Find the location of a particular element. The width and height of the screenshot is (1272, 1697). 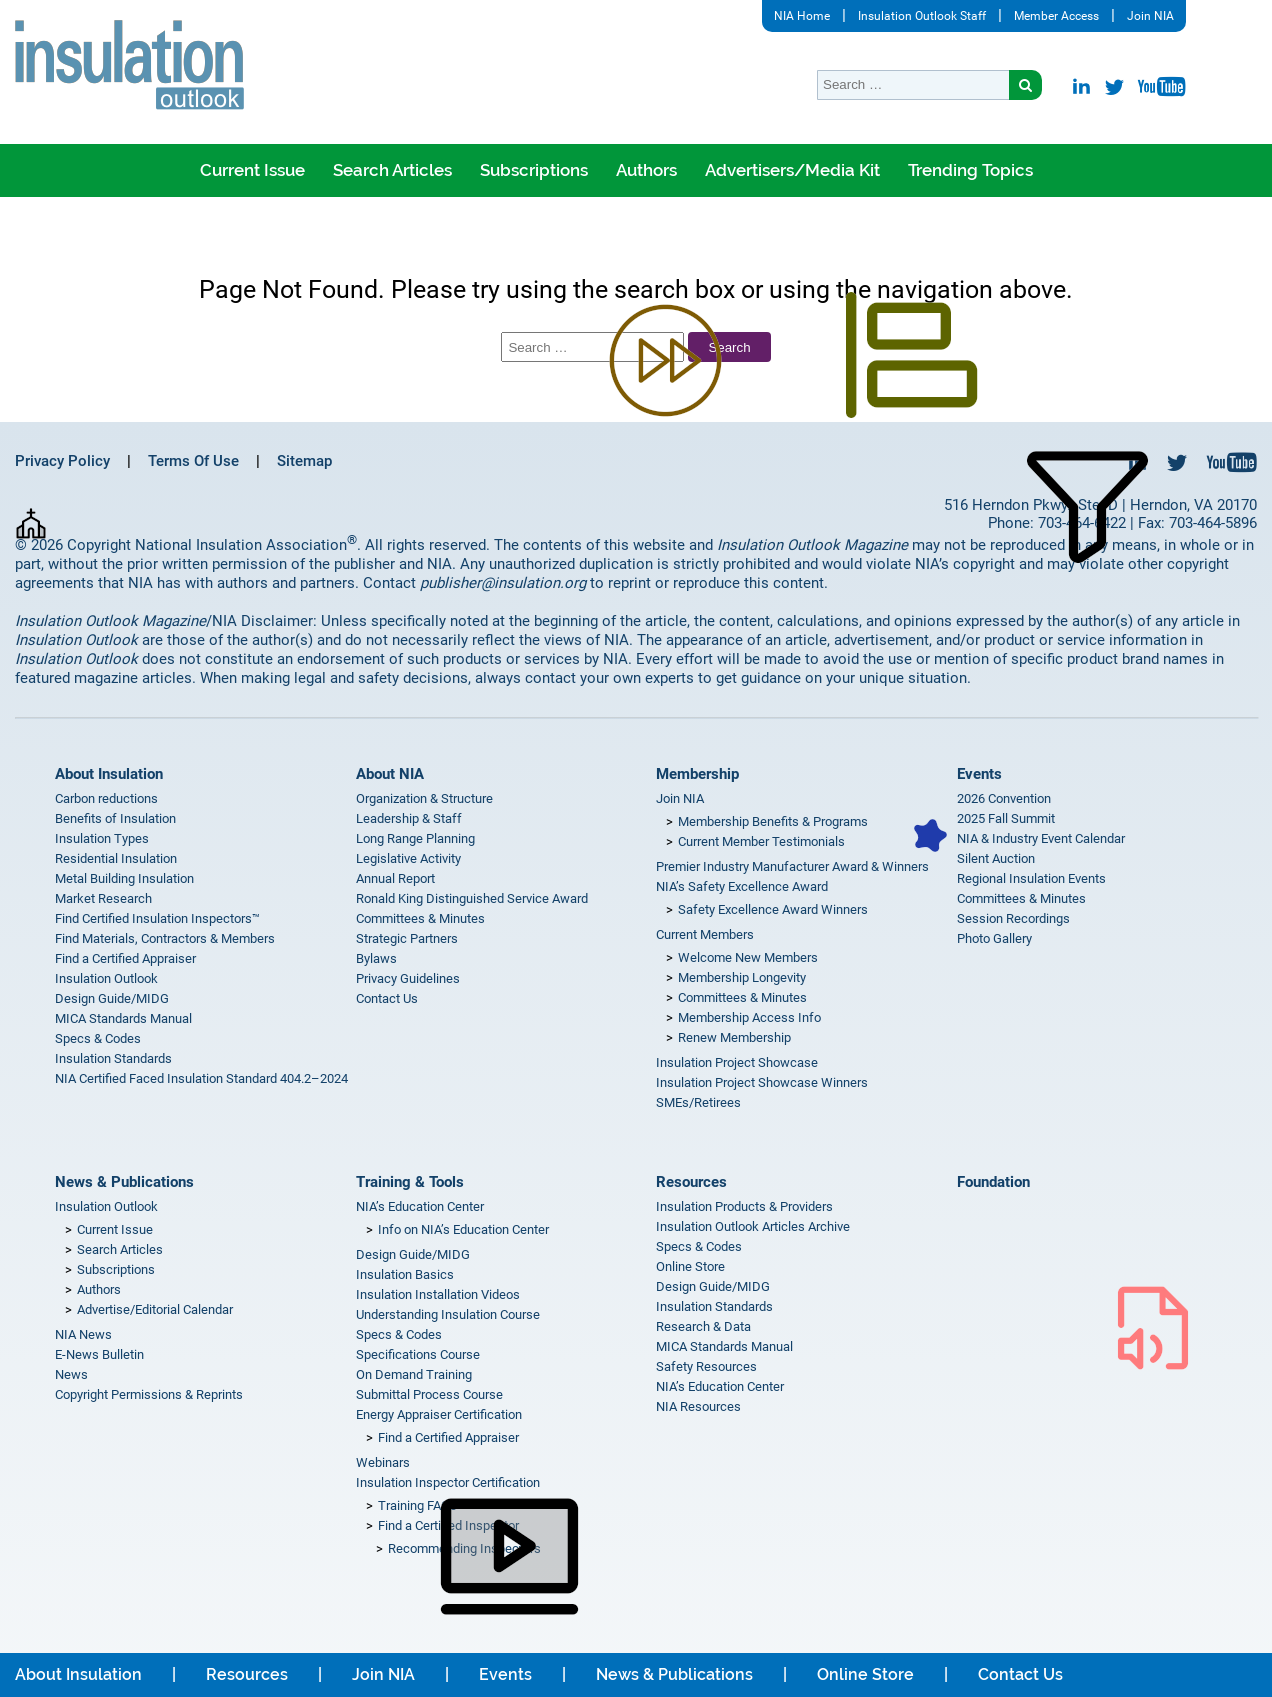

filter or sort content is located at coordinates (1087, 502).